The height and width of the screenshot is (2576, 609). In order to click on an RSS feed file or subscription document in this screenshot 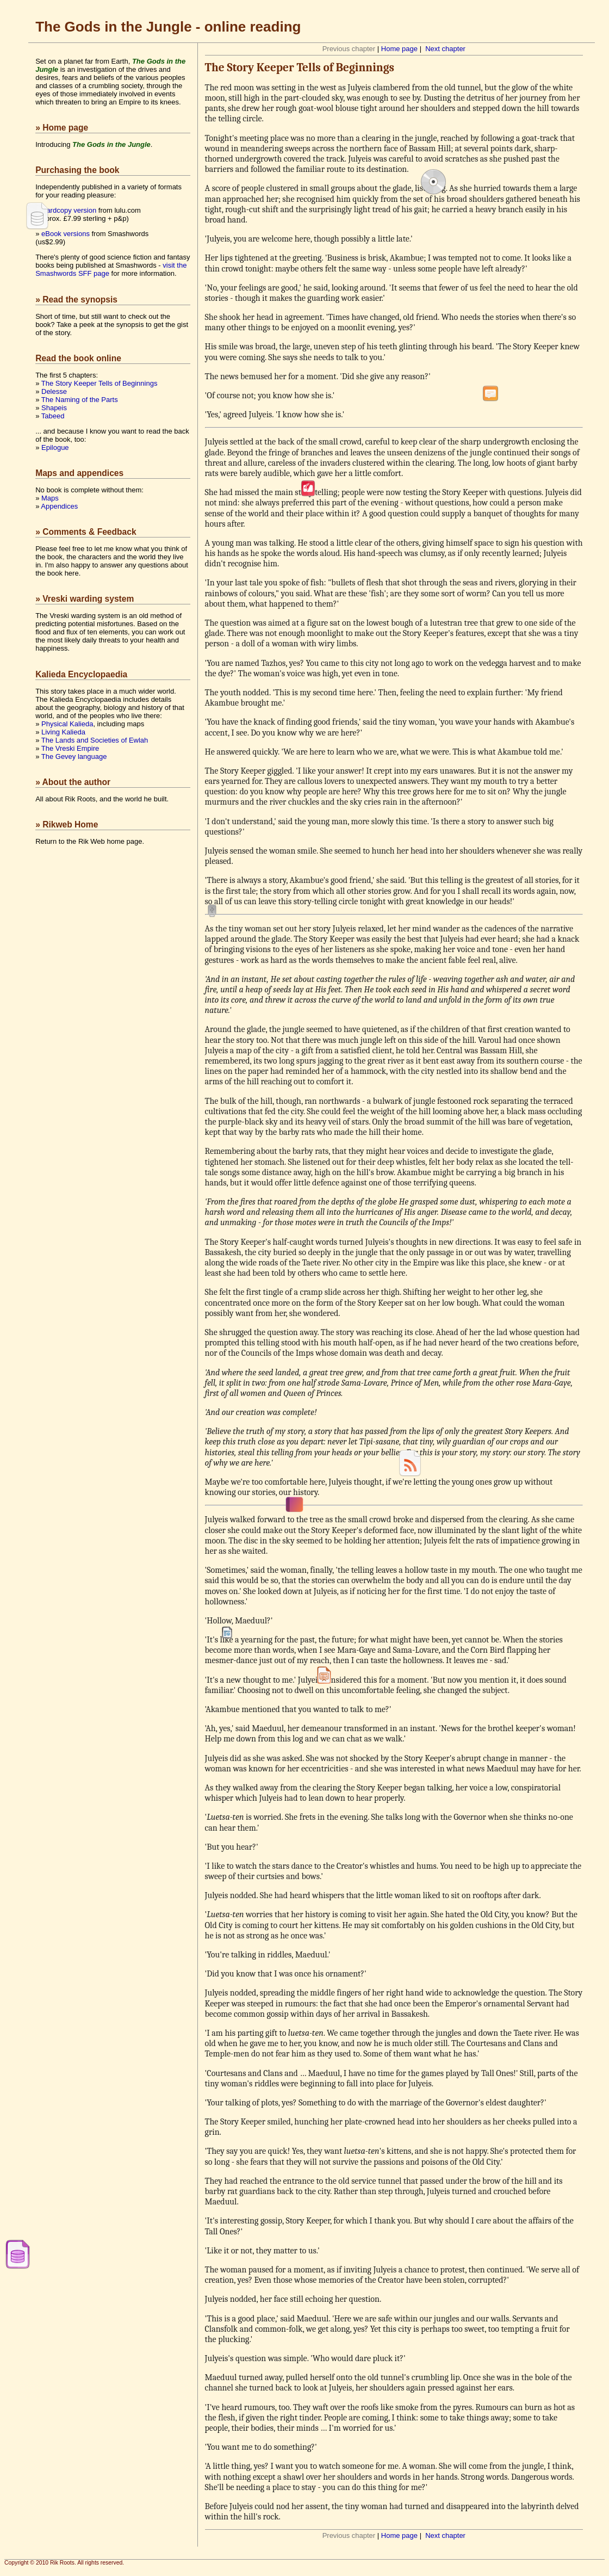, I will do `click(410, 1463)`.